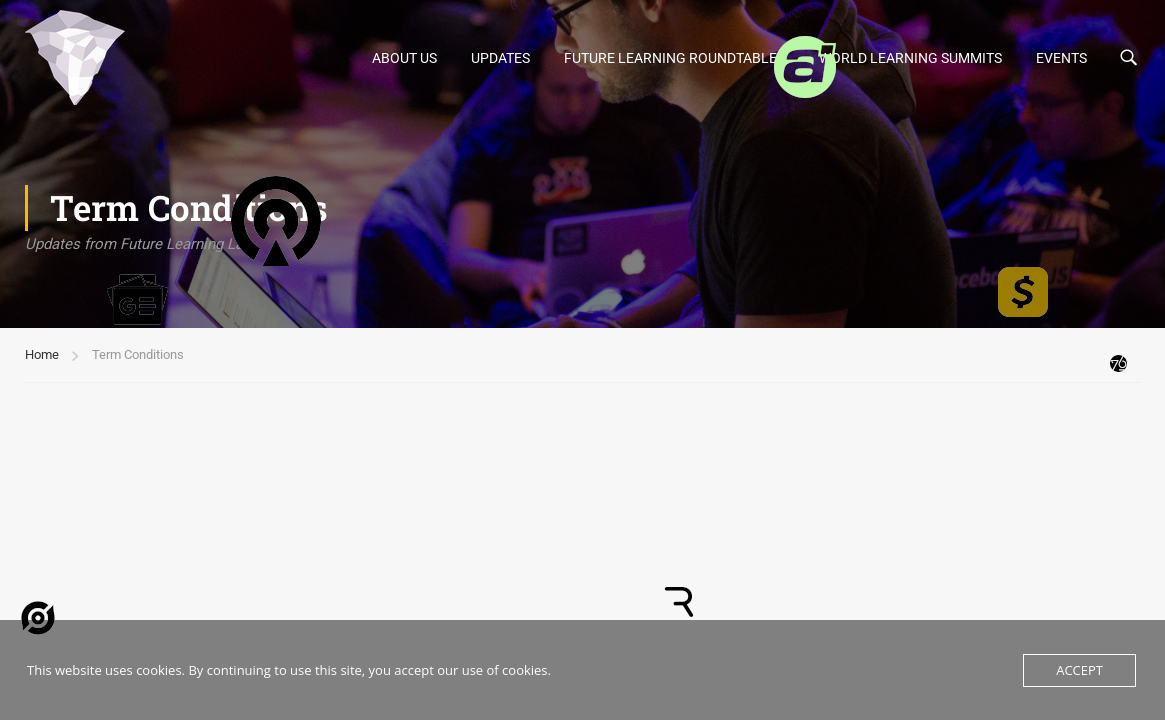 This screenshot has width=1165, height=720. I want to click on open Google News app, so click(137, 299).